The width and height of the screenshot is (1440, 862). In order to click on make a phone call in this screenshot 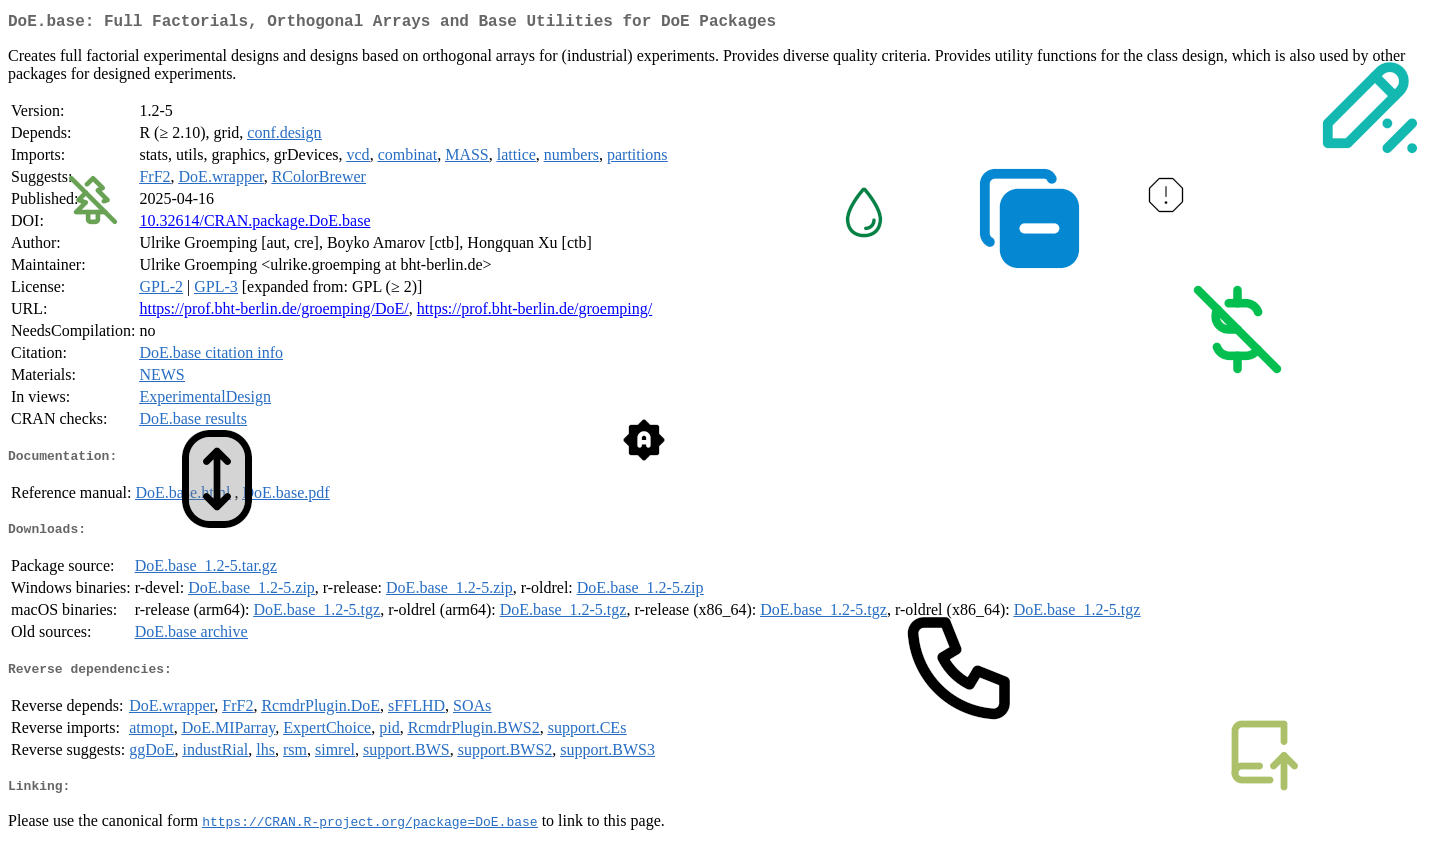, I will do `click(961, 665)`.